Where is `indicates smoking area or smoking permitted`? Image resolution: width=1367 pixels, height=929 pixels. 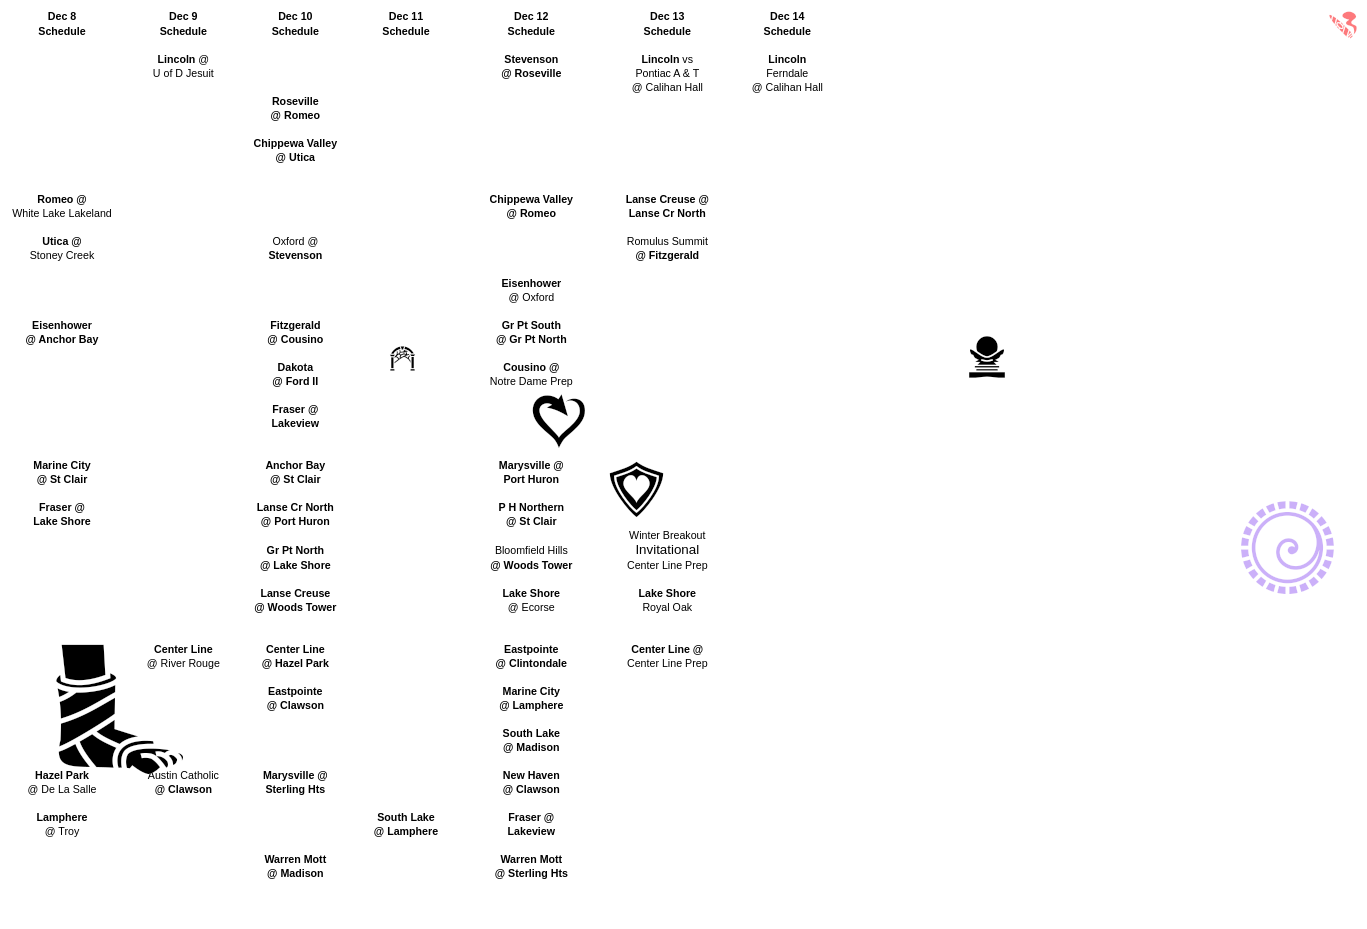
indicates smoking area or smoking permitted is located at coordinates (1343, 25).